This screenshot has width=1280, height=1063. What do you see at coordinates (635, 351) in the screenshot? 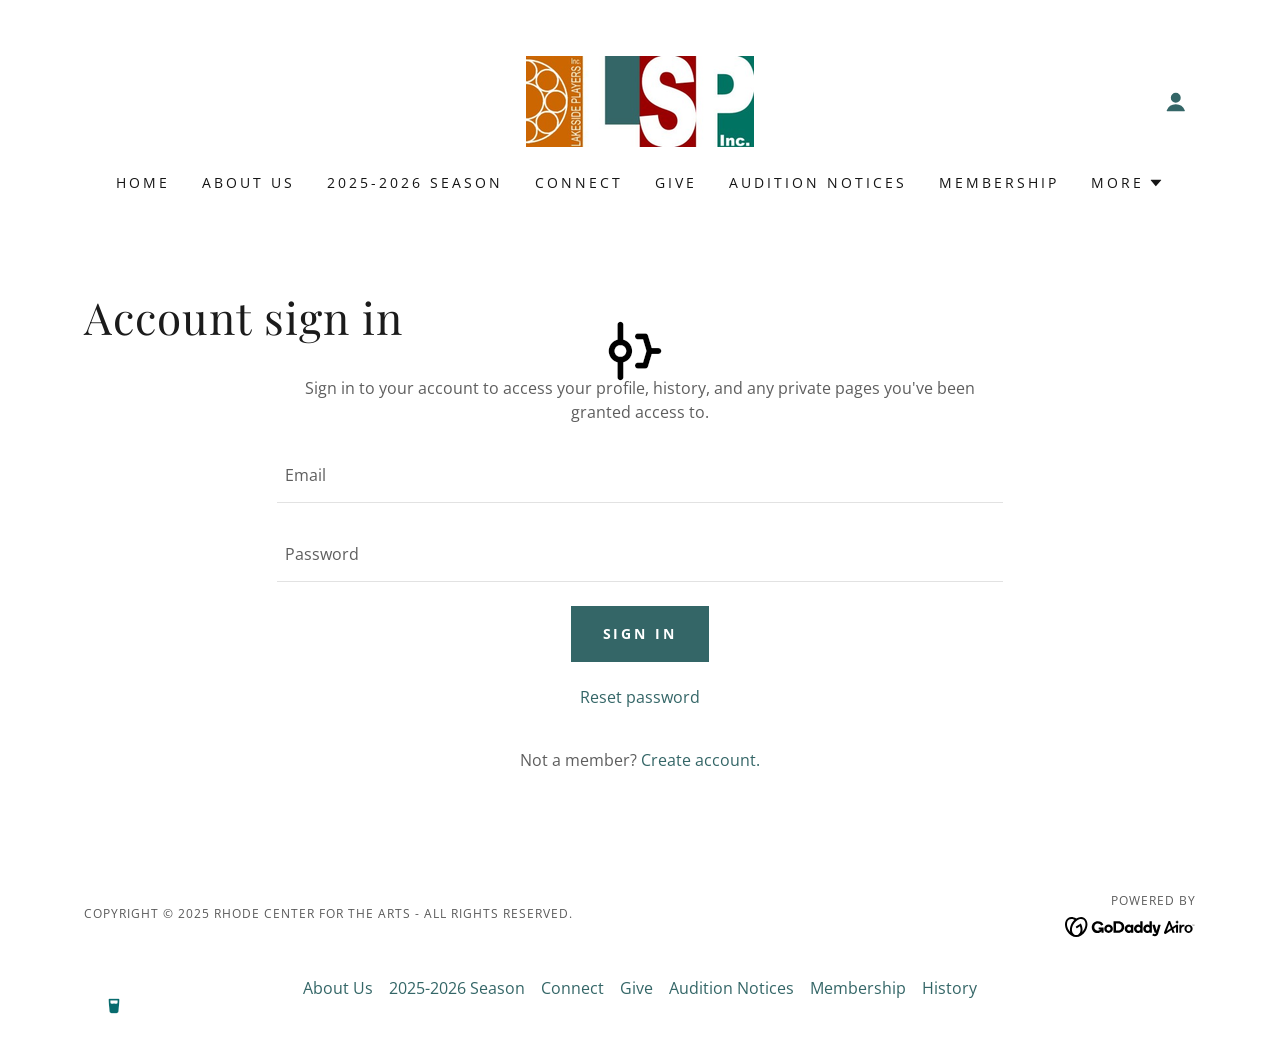
I see `perform a git cherry-pick operation` at bounding box center [635, 351].